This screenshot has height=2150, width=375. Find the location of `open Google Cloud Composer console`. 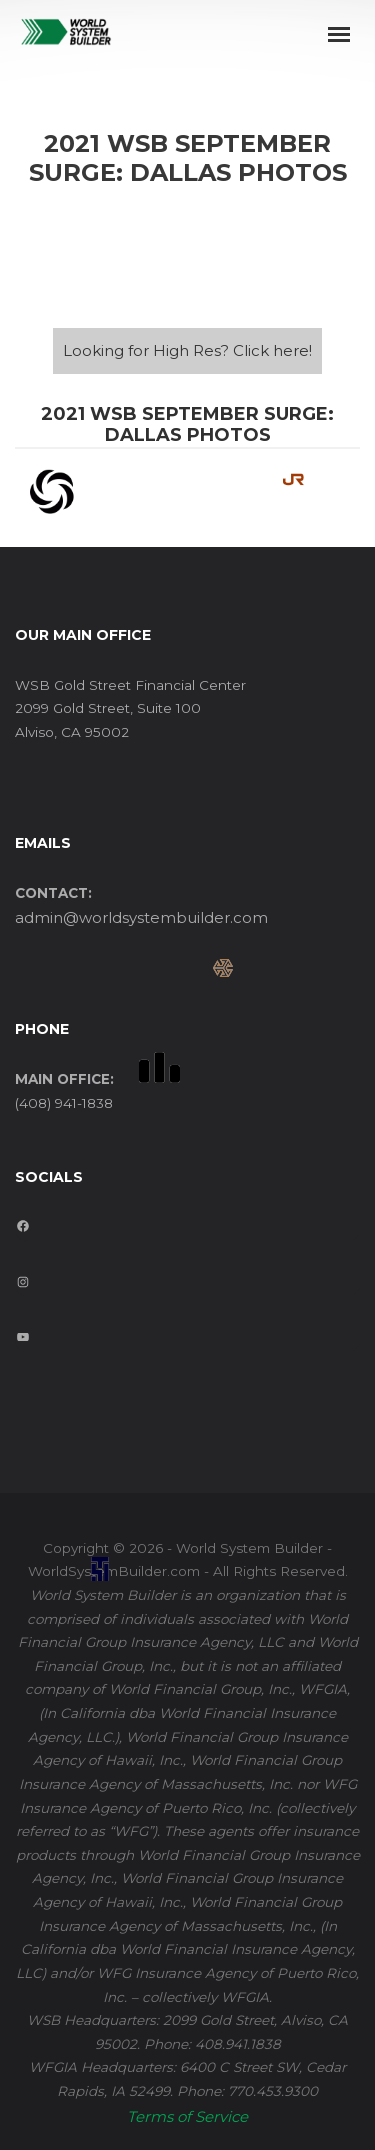

open Google Cloud Composer console is located at coordinates (100, 1569).